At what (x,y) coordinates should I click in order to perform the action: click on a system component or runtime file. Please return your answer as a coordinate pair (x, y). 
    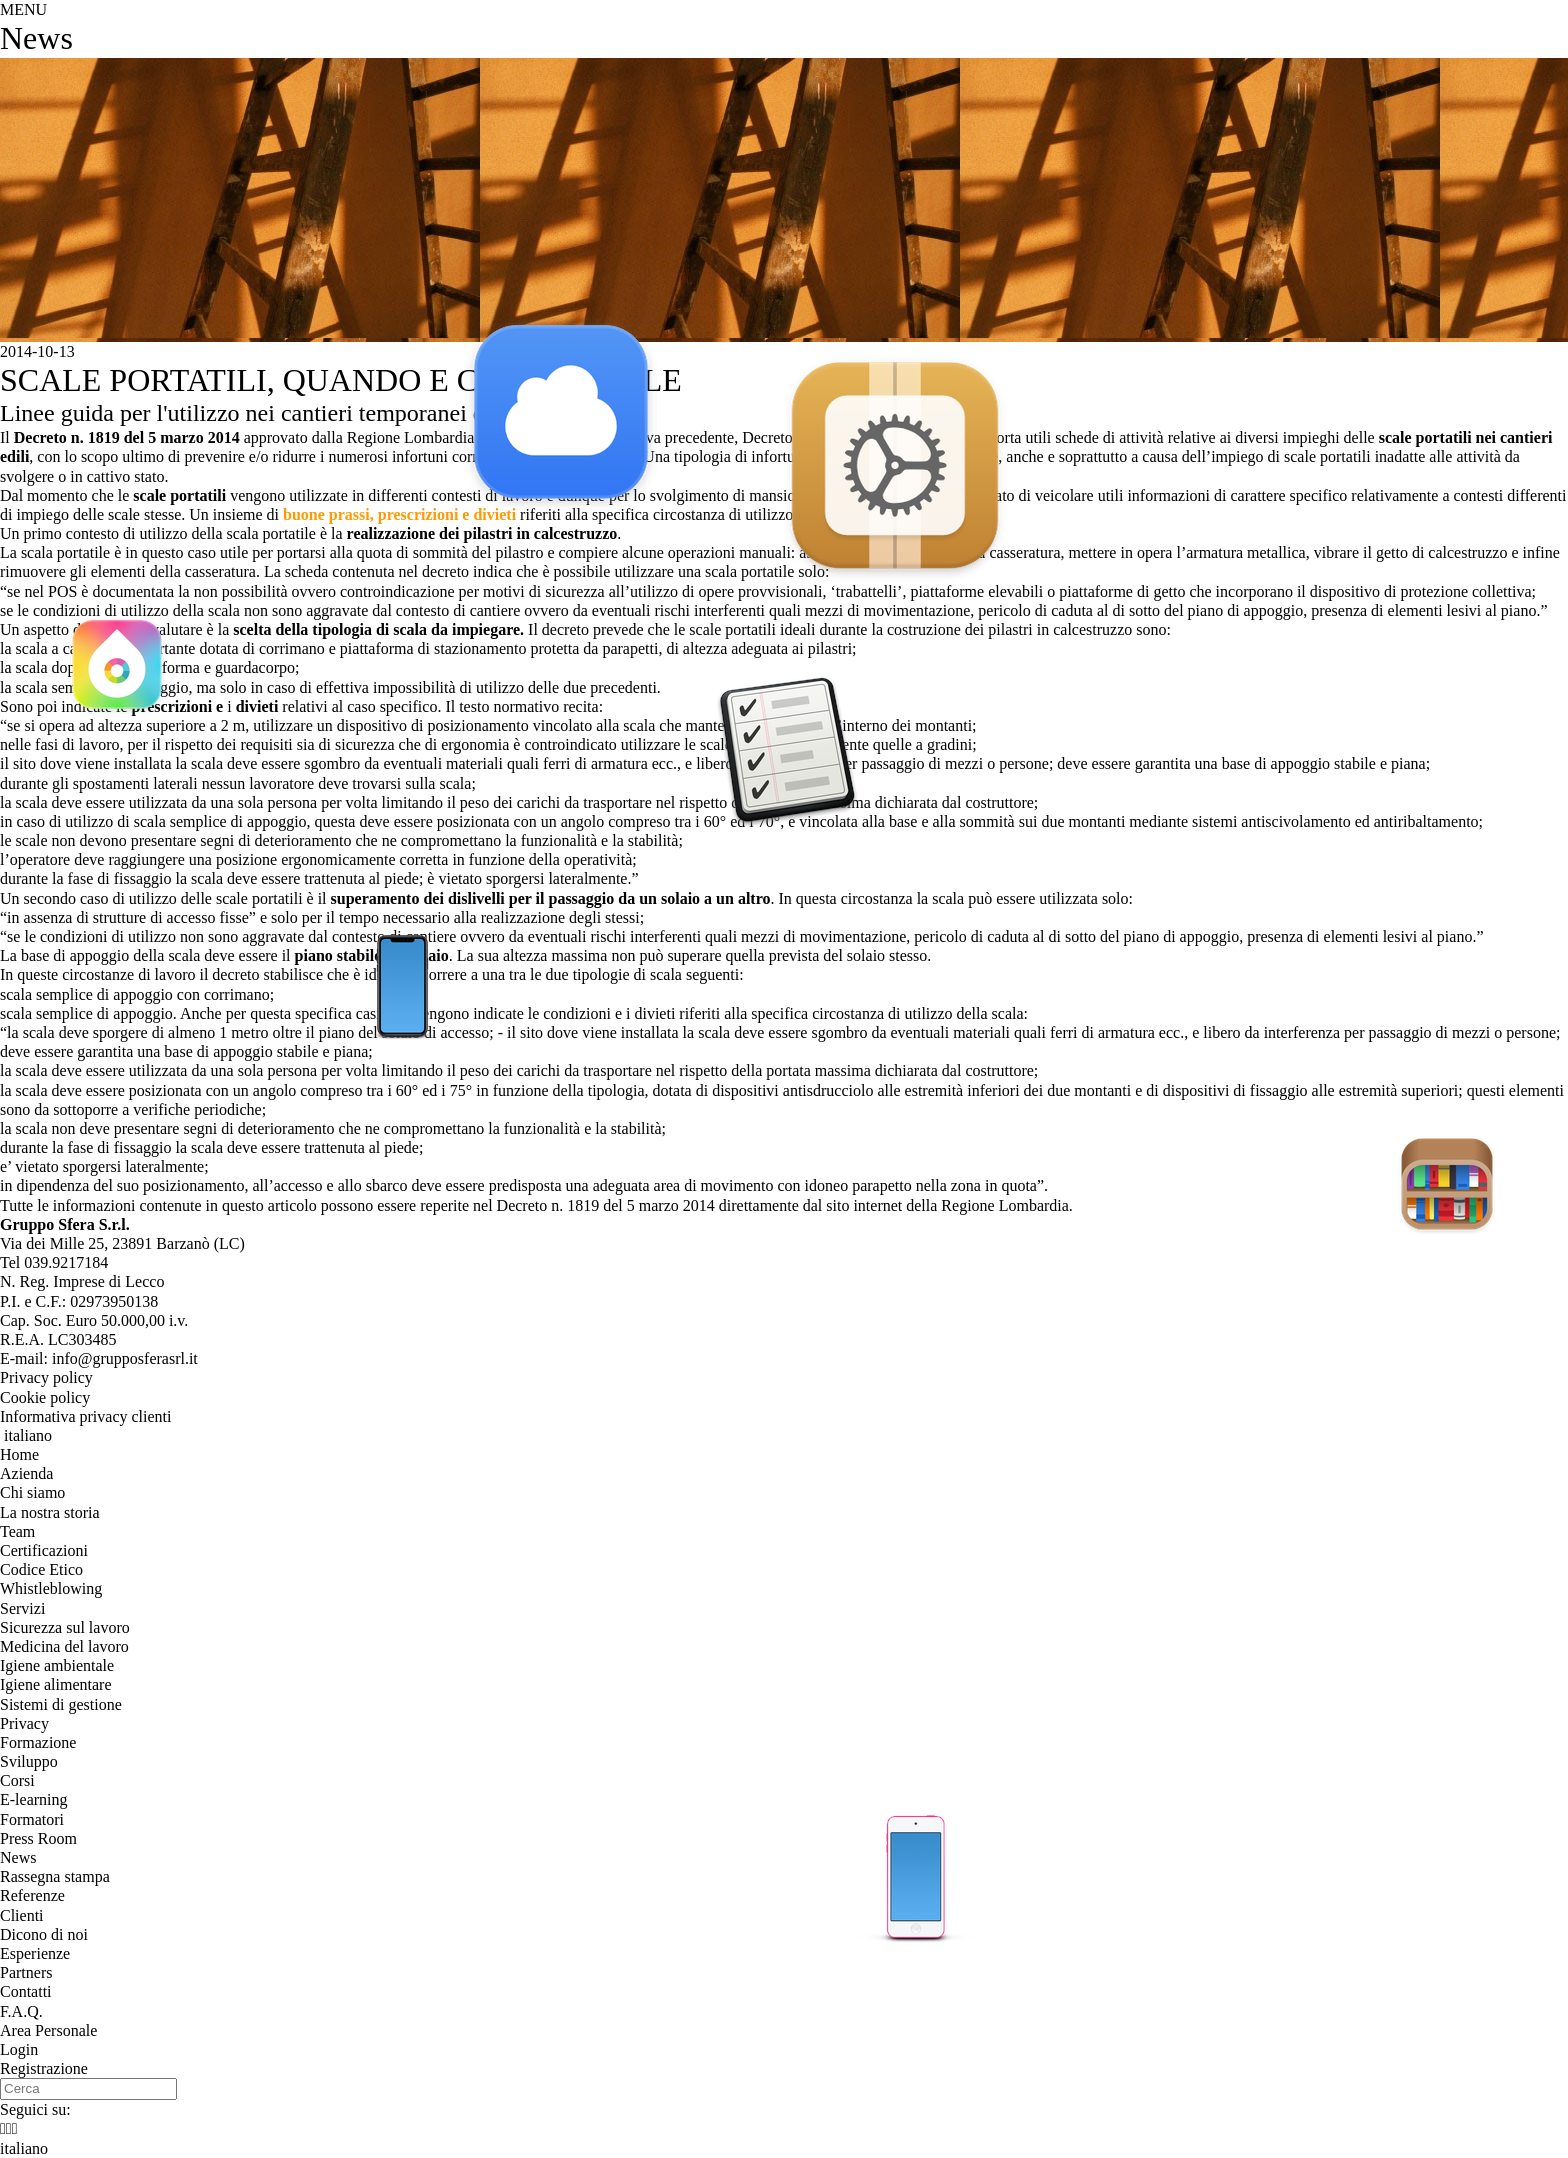
    Looking at the image, I should click on (895, 469).